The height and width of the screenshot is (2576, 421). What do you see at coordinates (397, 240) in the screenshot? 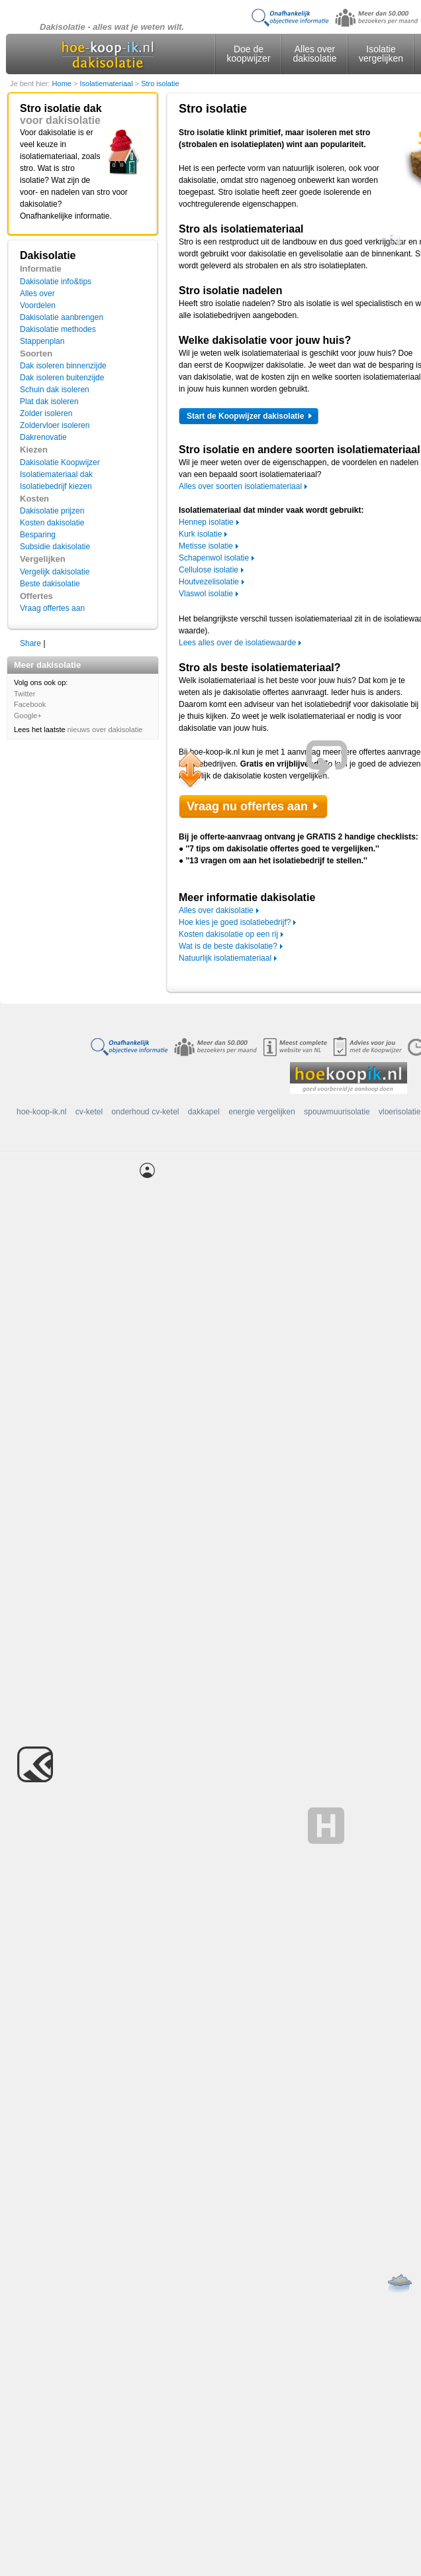
I see `sort items in ascending order` at bounding box center [397, 240].